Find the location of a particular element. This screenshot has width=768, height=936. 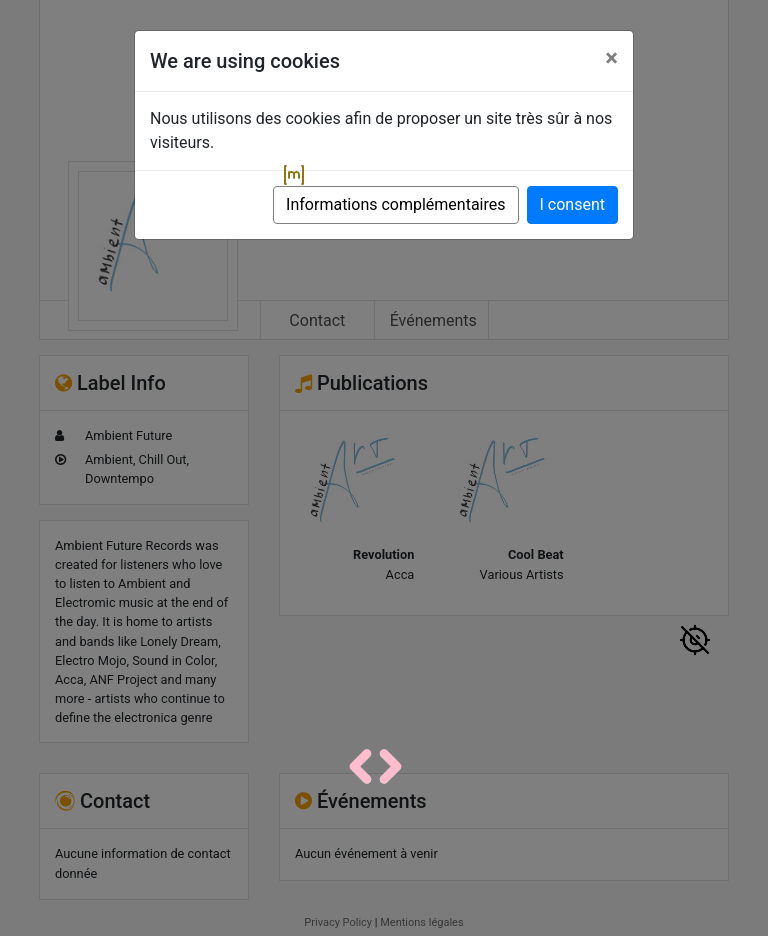

adjust horizontal positioning is located at coordinates (375, 766).